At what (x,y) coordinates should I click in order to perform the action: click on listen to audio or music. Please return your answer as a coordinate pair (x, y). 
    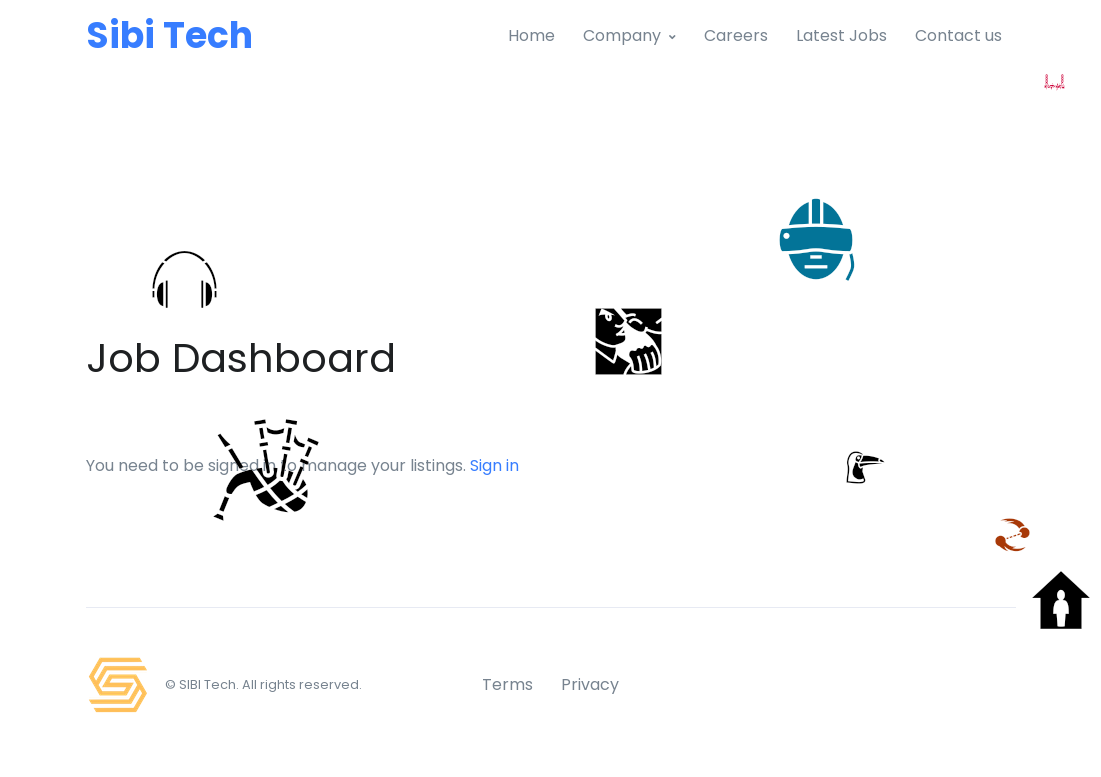
    Looking at the image, I should click on (184, 279).